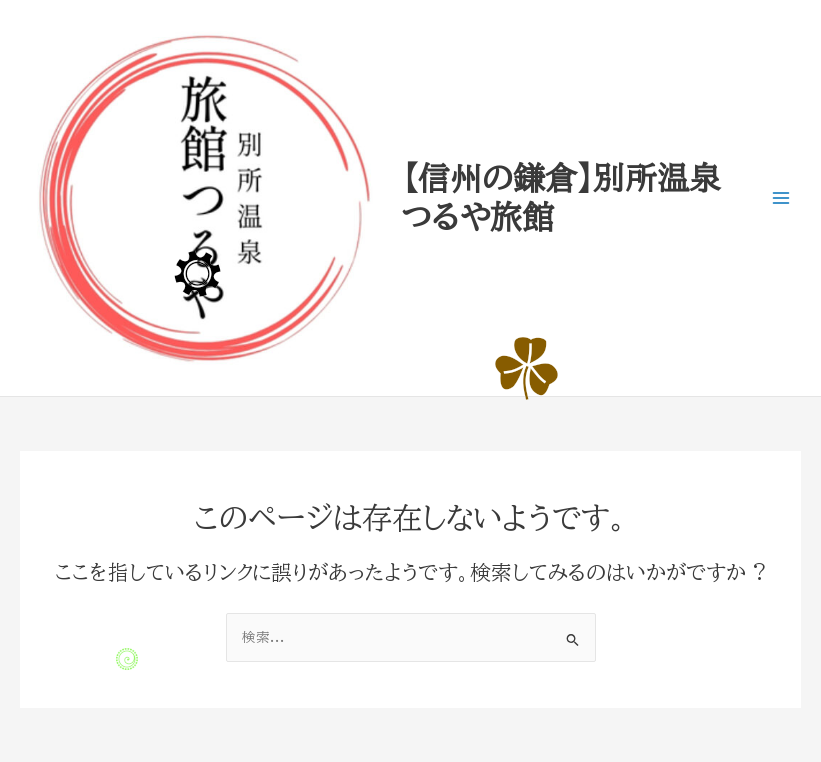 The image size is (821, 762). What do you see at coordinates (197, 273) in the screenshot?
I see `access settings or preferences` at bounding box center [197, 273].